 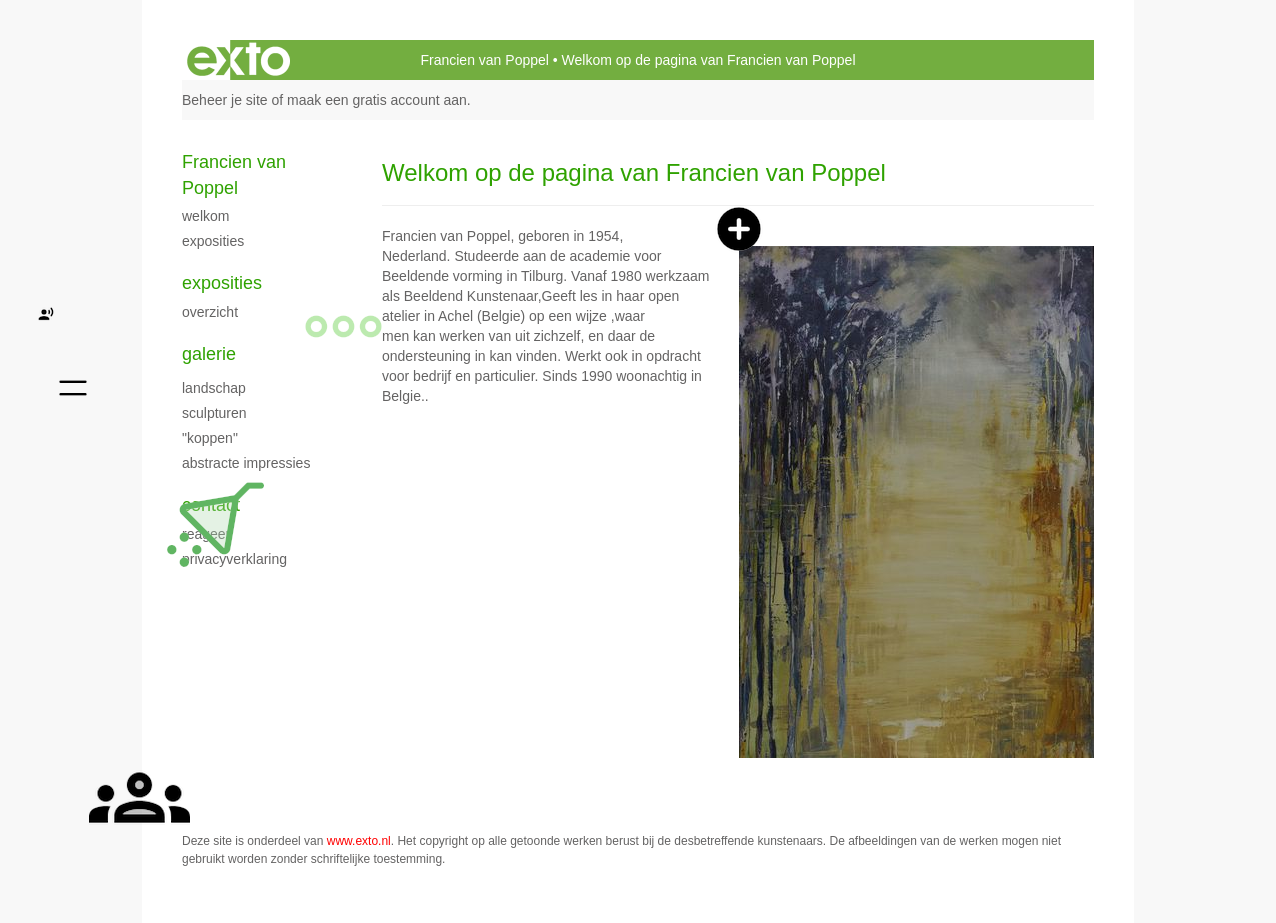 I want to click on view or manage groups, so click(x=139, y=797).